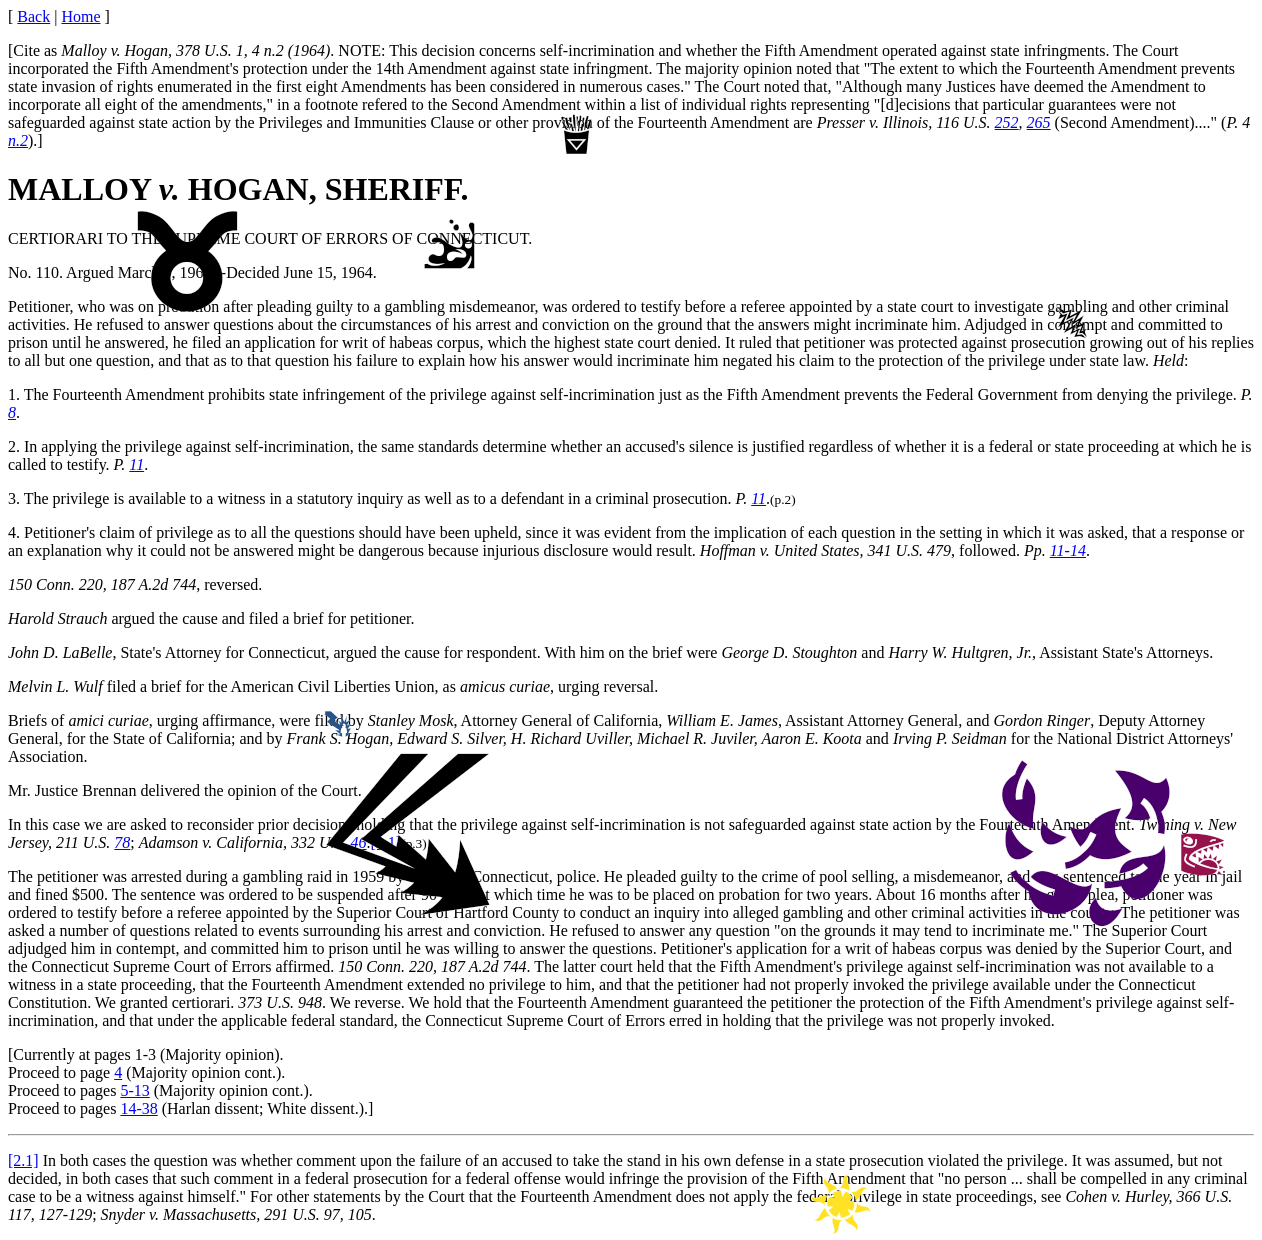  I want to click on view helicoprion creature profile, so click(1202, 854).